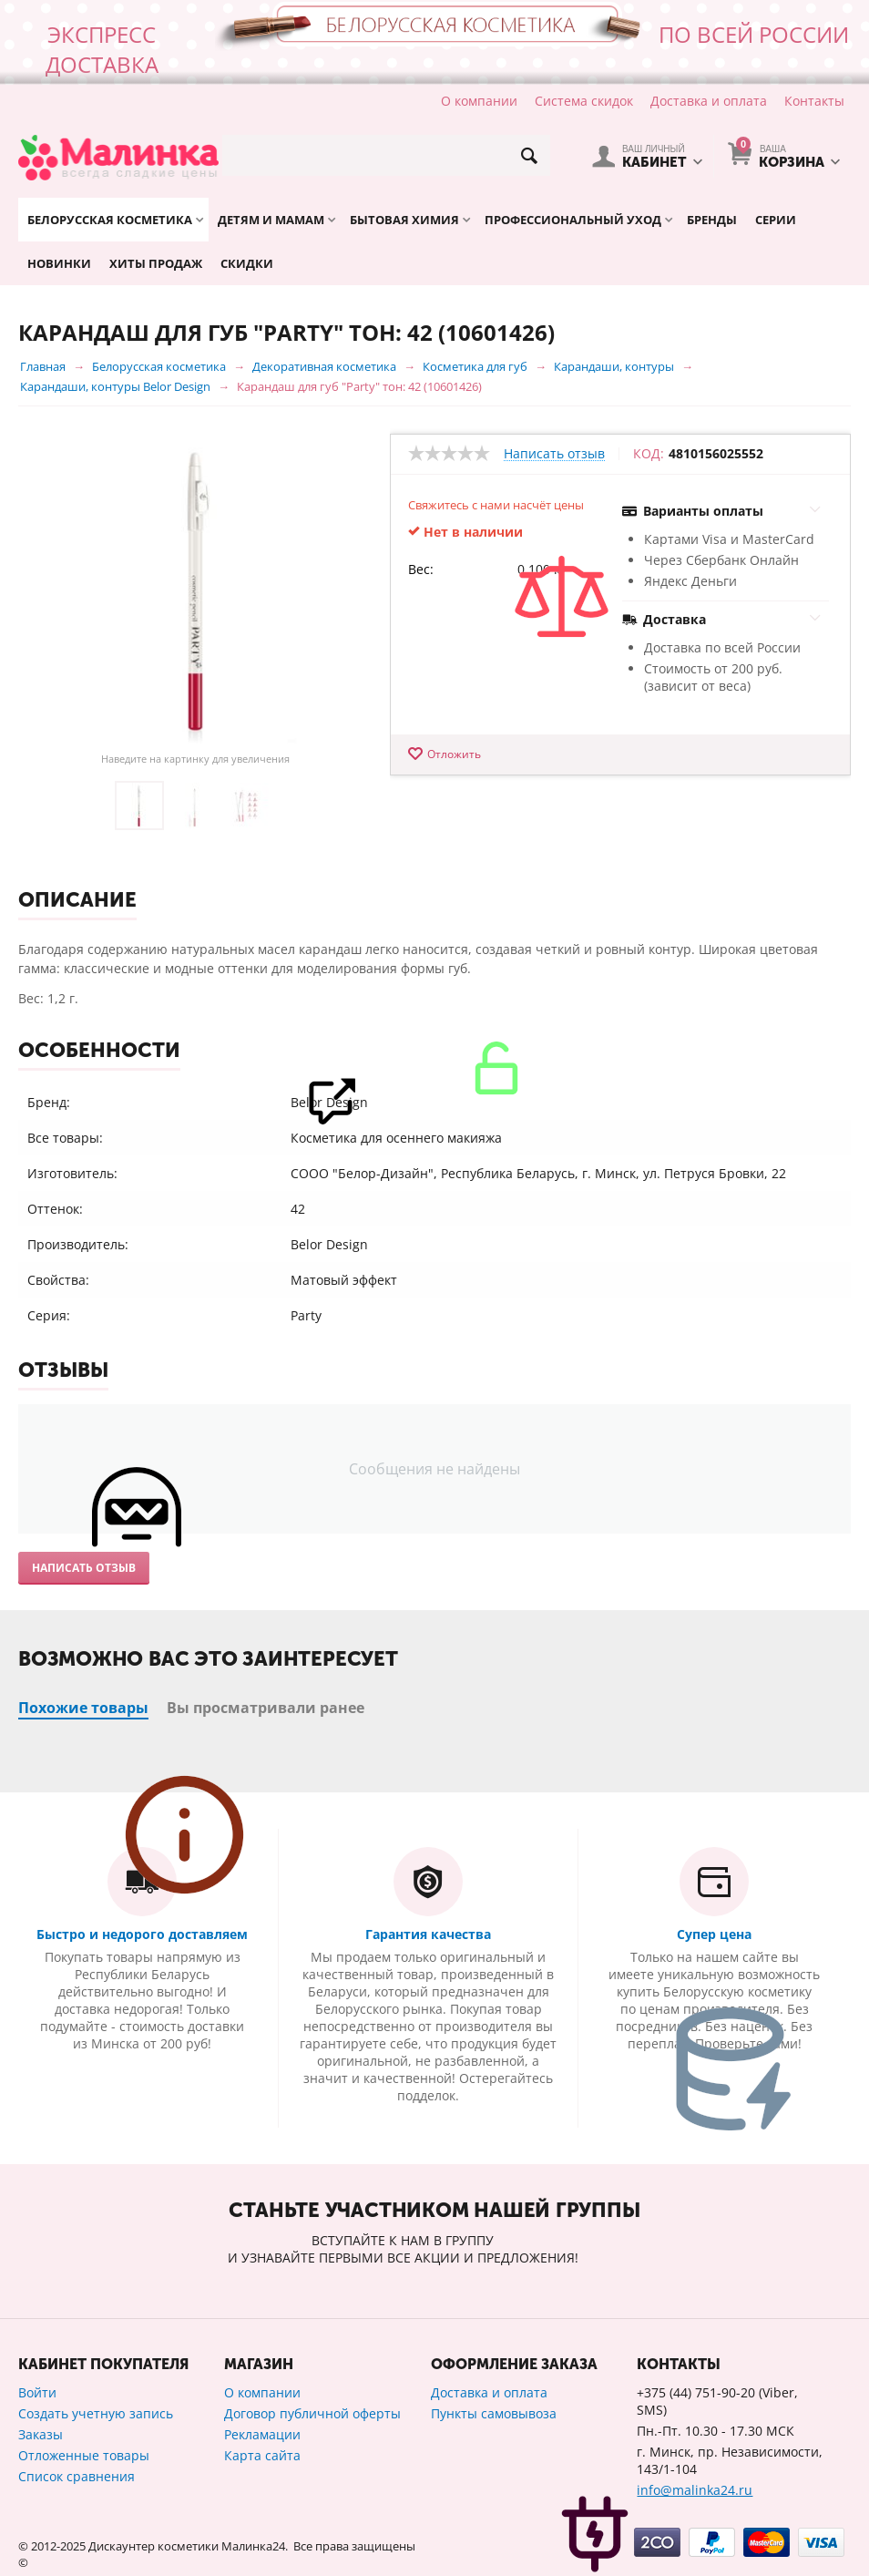  What do you see at coordinates (595, 2534) in the screenshot?
I see `device is currently charging` at bounding box center [595, 2534].